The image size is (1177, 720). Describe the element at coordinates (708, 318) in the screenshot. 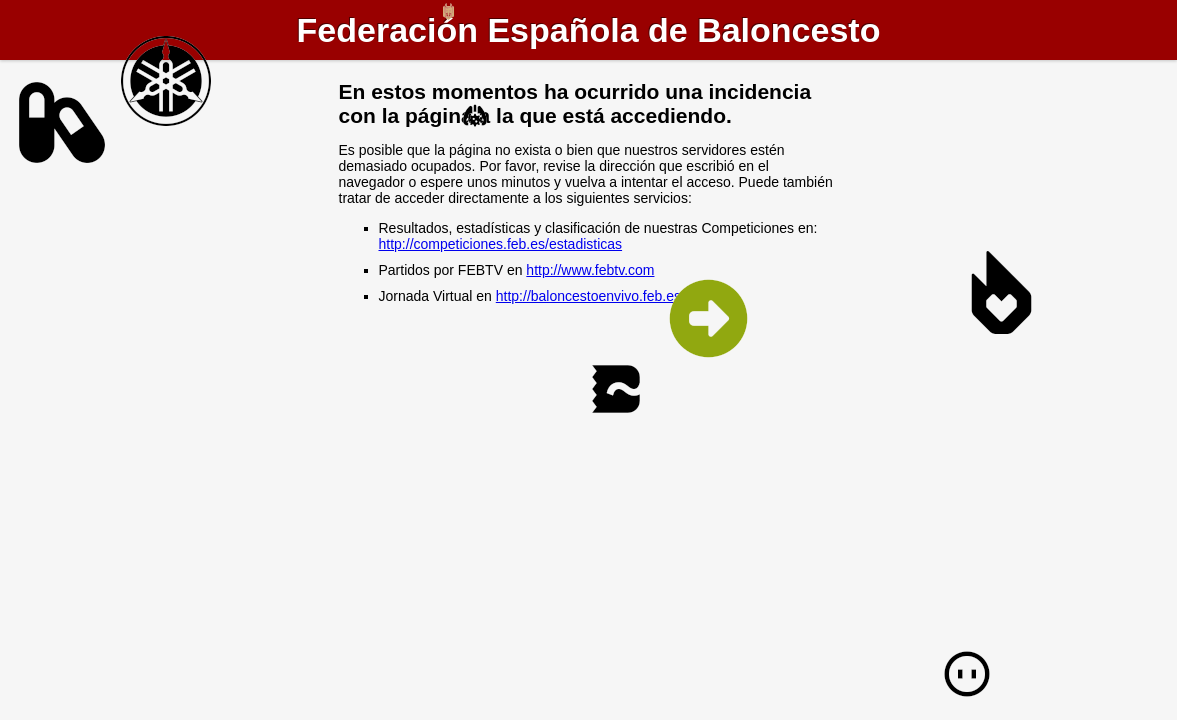

I see `go to next item or step` at that location.